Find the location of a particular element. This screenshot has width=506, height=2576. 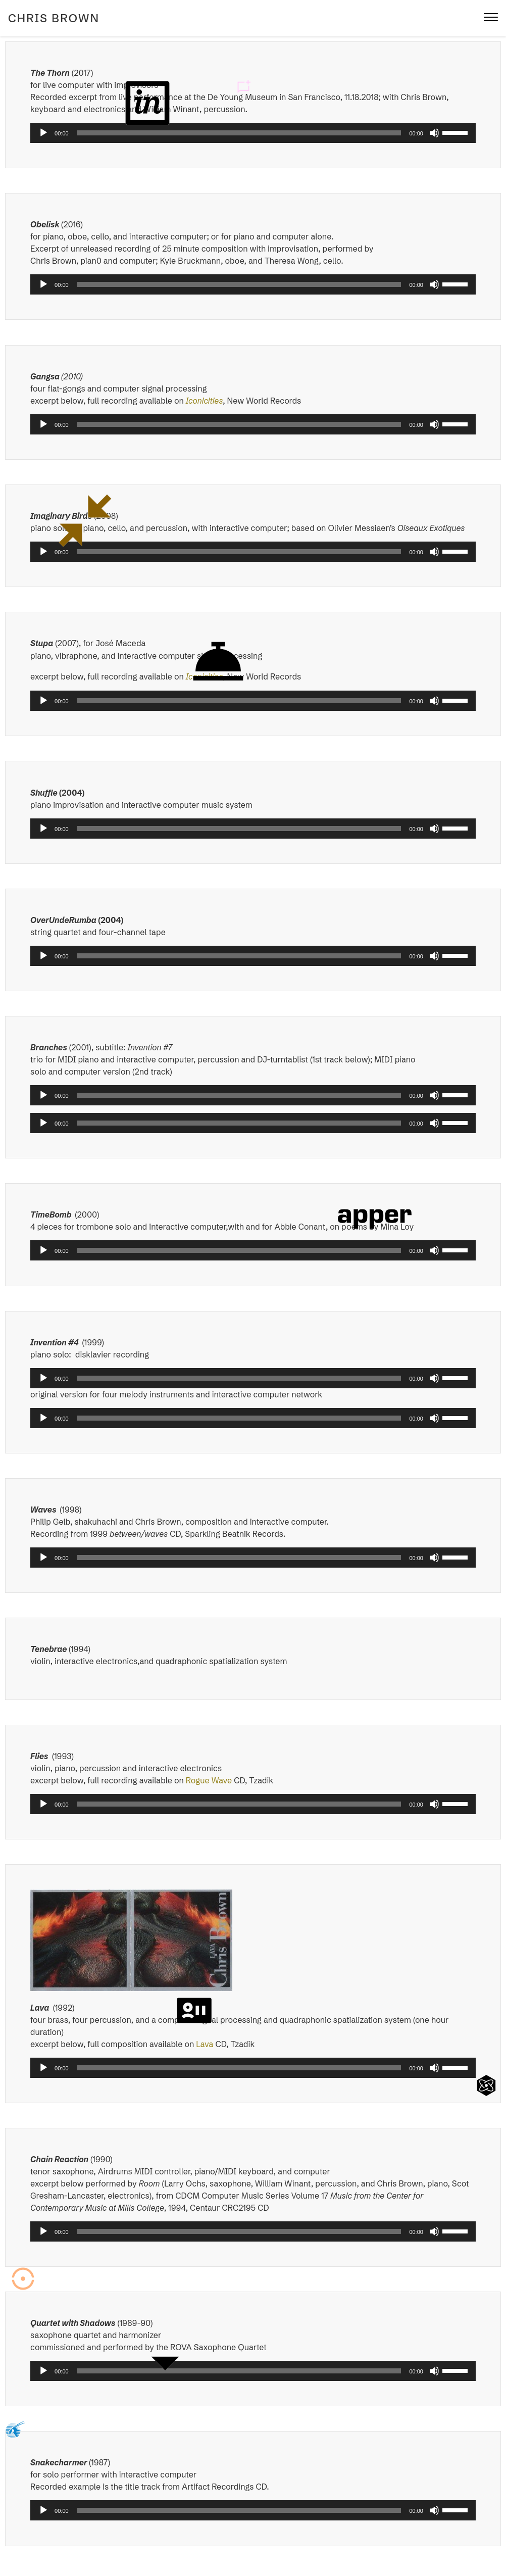

expand dropdown menu is located at coordinates (165, 2361).